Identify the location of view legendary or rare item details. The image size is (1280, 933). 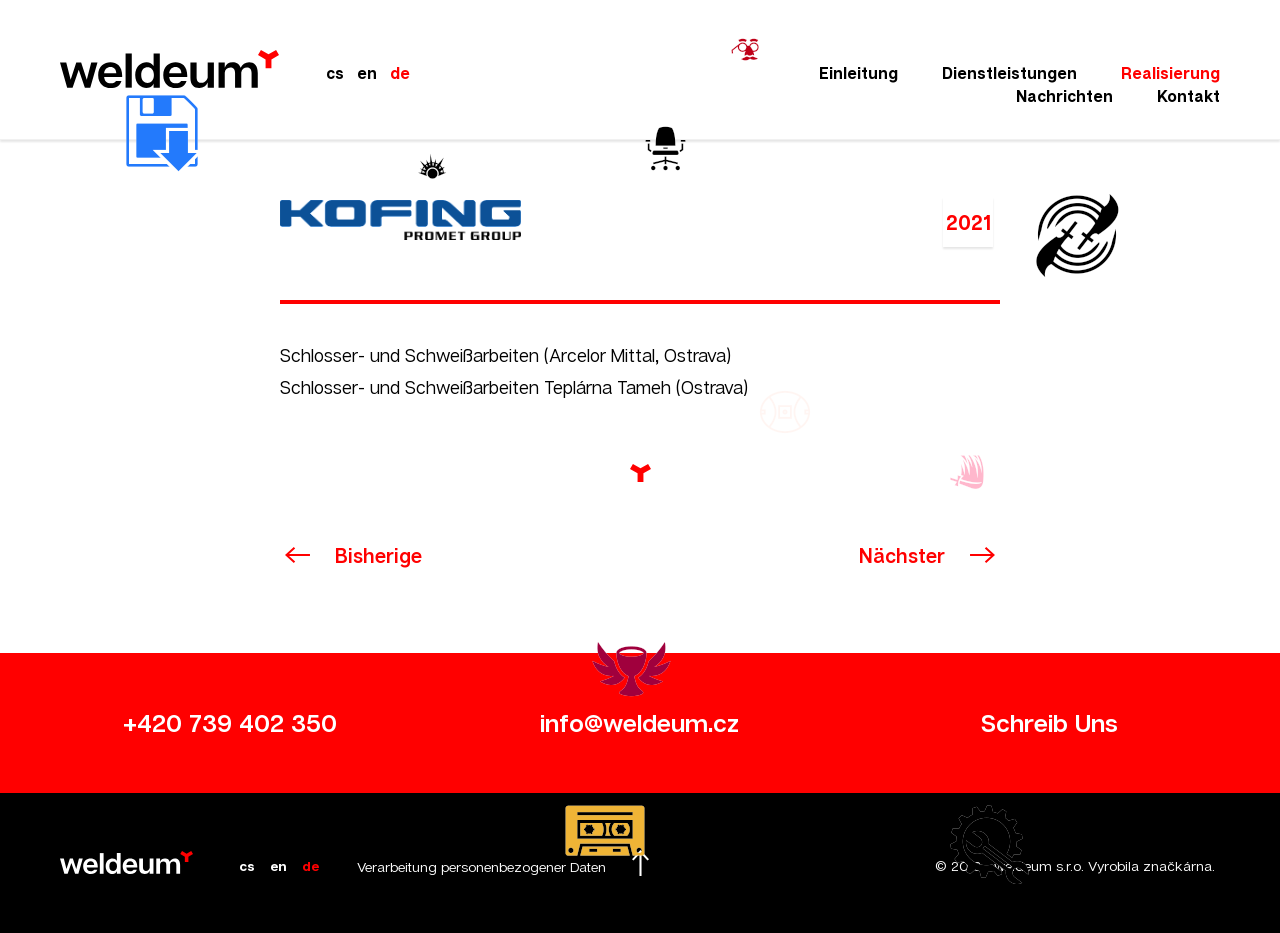
(631, 667).